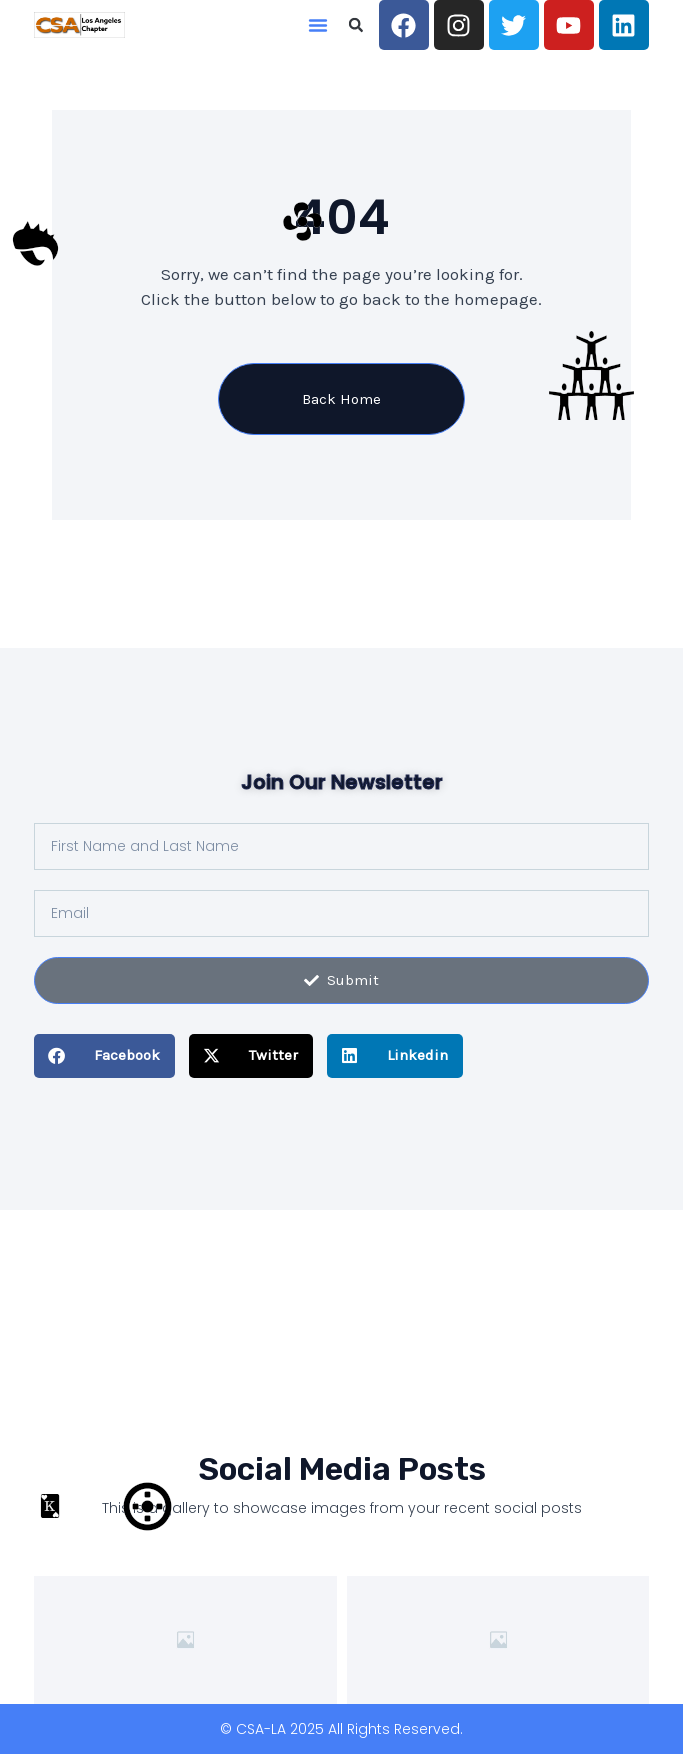 The width and height of the screenshot is (683, 1754). Describe the element at coordinates (147, 1506) in the screenshot. I see `indicates a target or objective marker` at that location.